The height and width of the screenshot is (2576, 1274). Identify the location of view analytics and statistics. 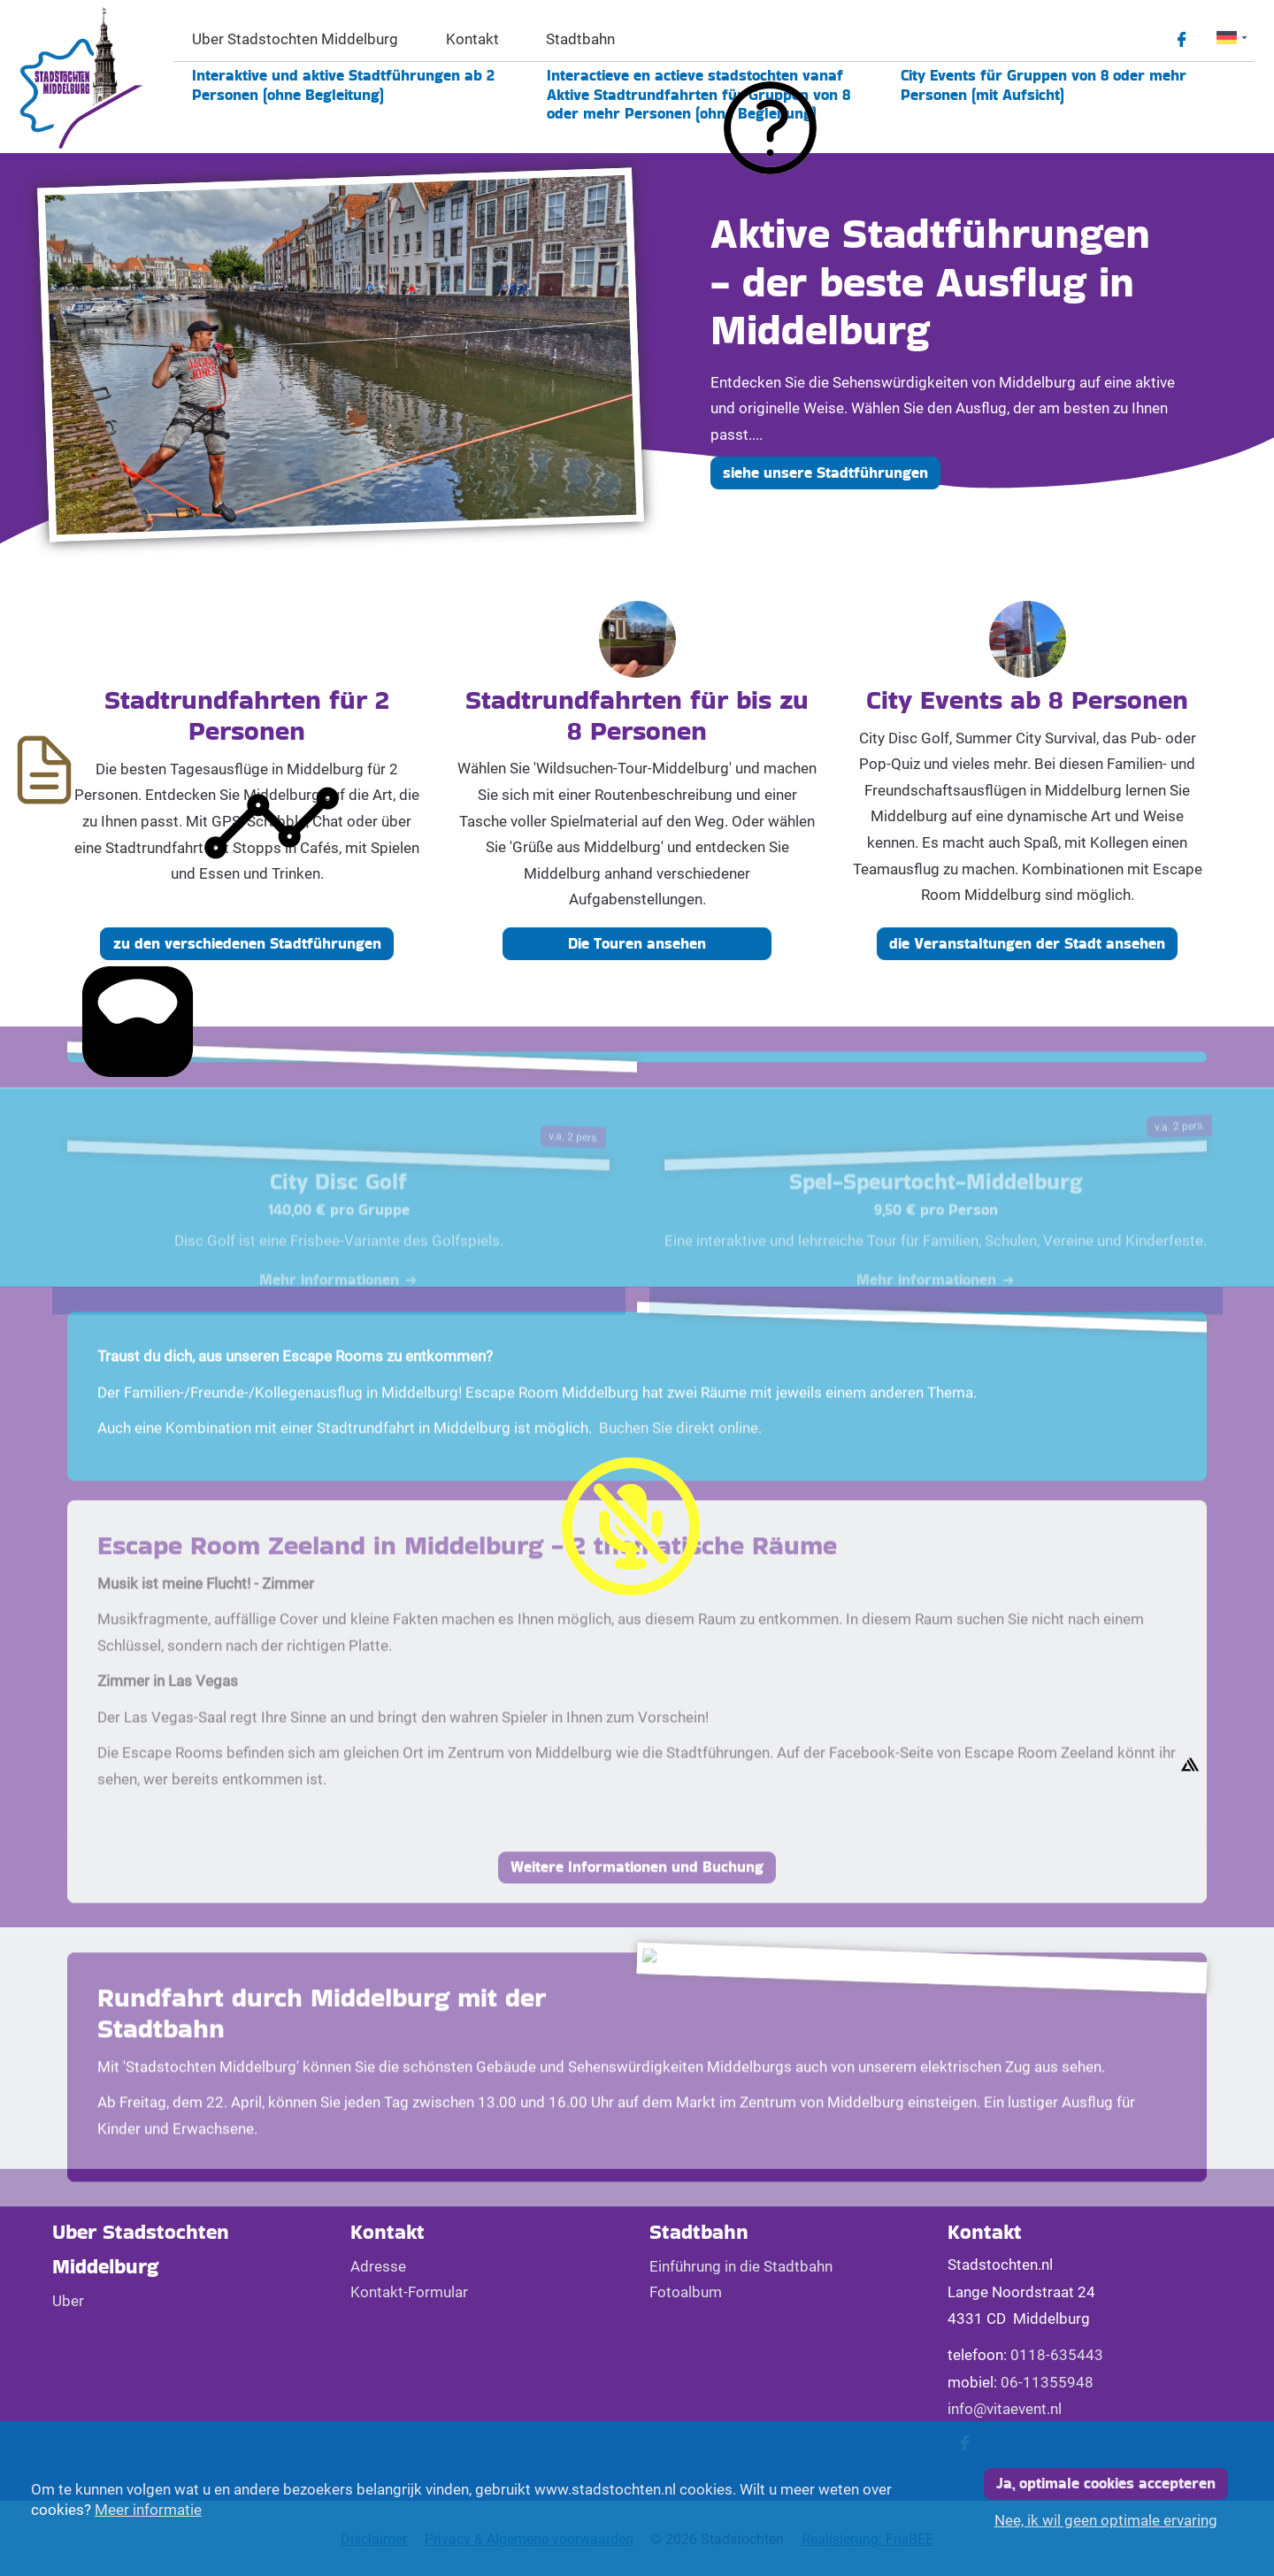
(272, 823).